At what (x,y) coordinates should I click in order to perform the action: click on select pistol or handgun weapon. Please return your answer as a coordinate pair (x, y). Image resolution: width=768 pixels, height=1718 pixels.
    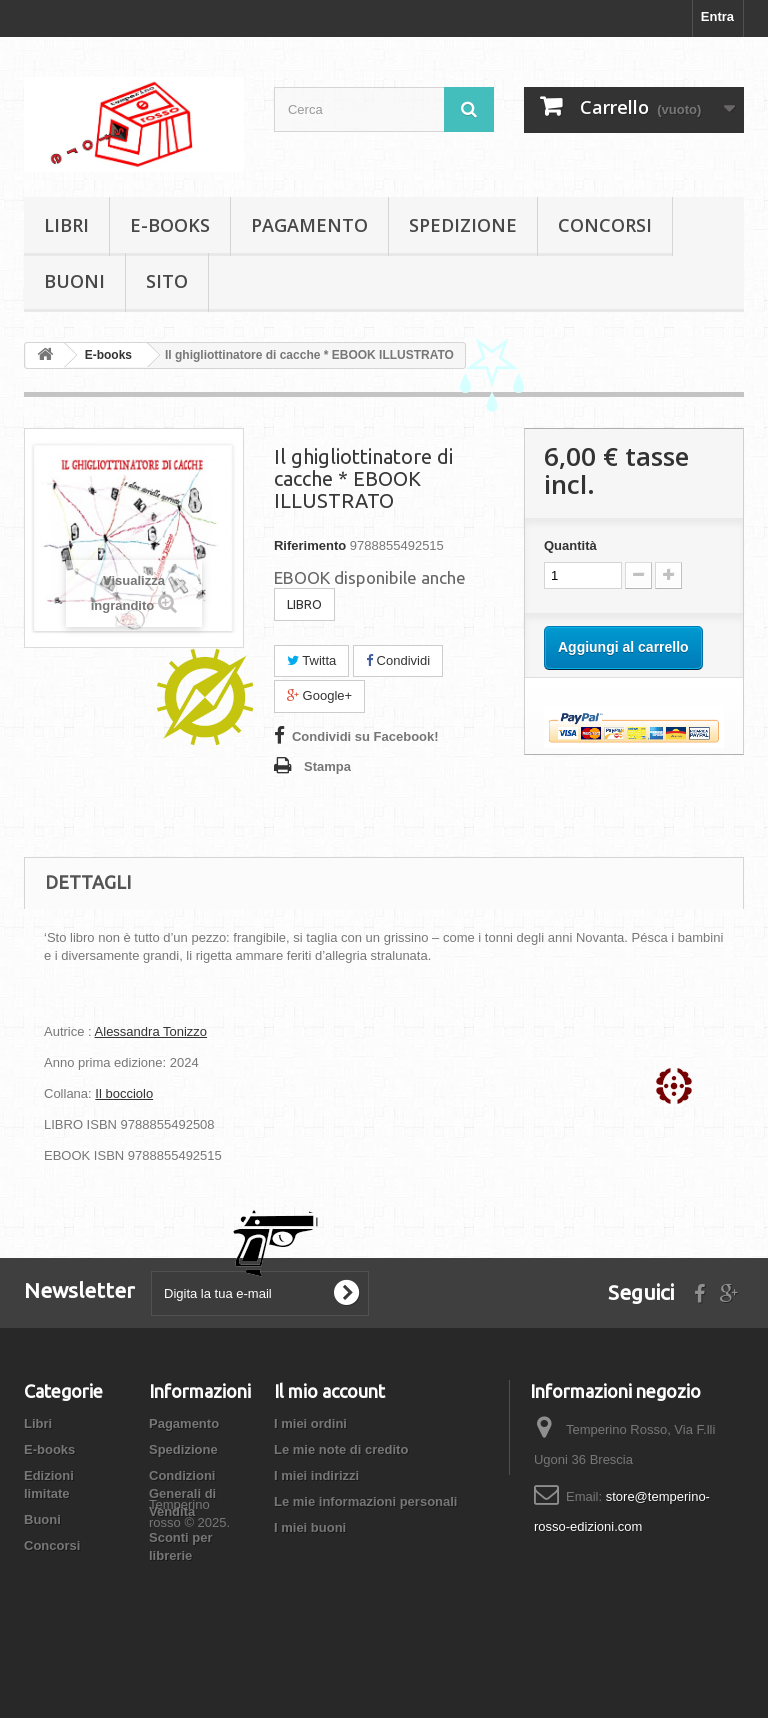
    Looking at the image, I should click on (275, 1243).